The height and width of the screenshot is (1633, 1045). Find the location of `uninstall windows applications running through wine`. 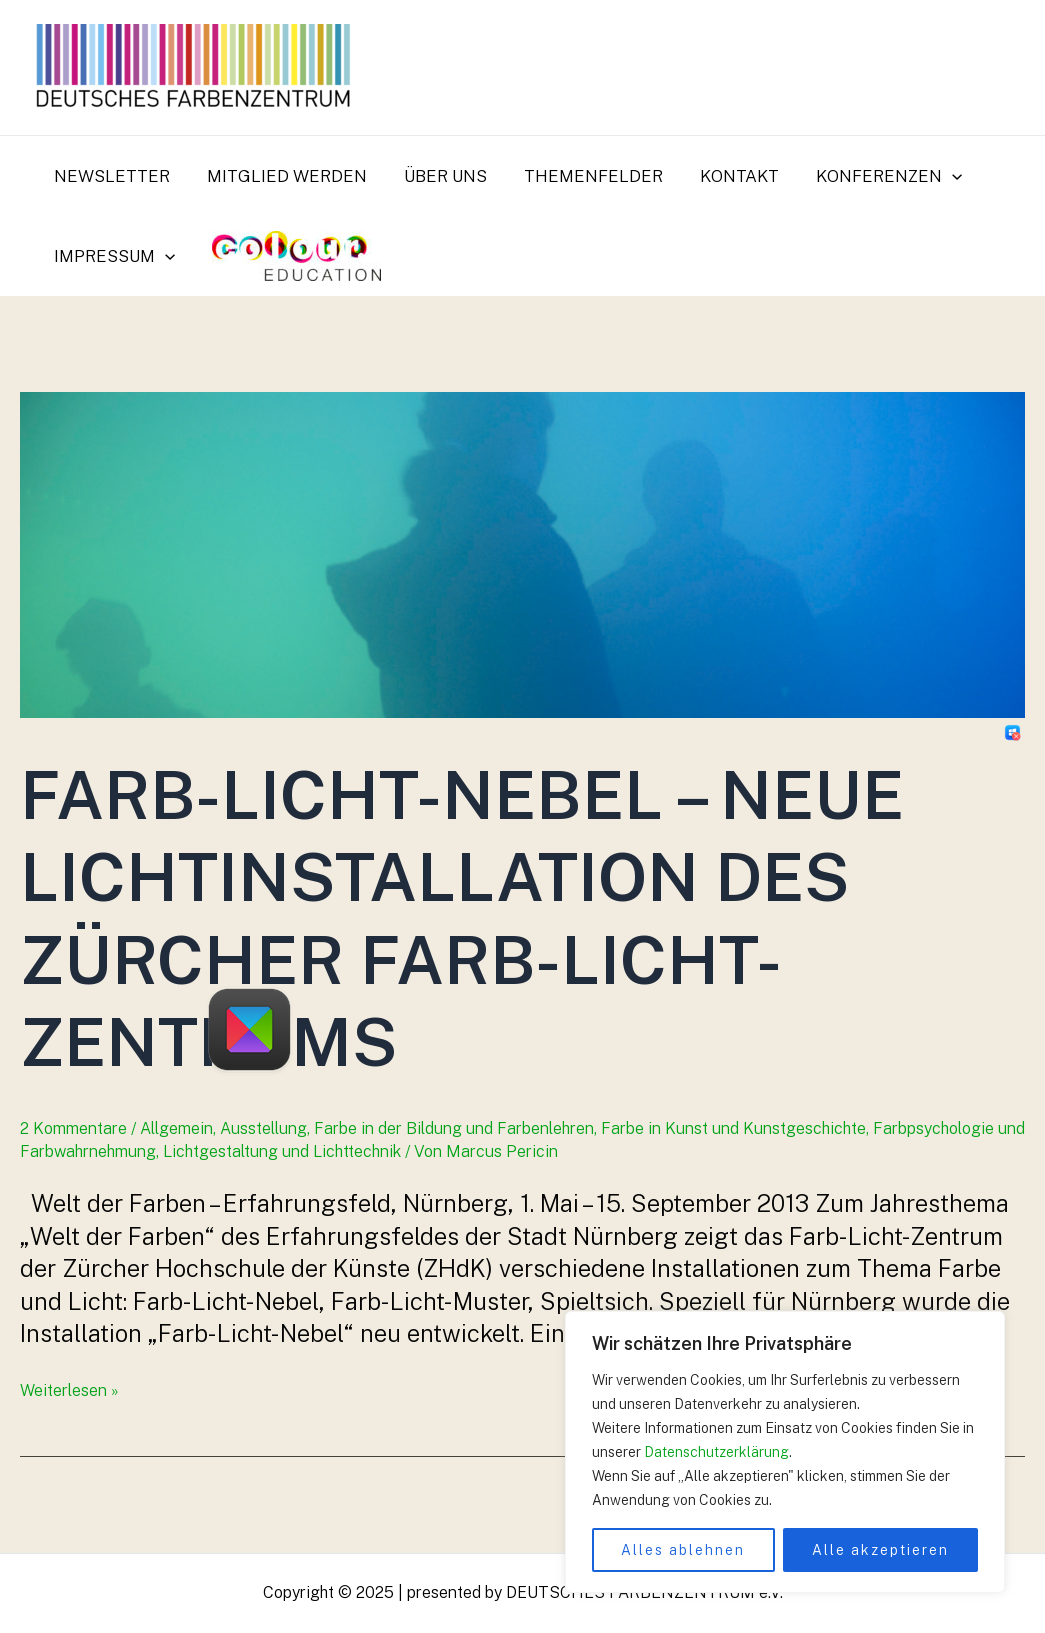

uninstall windows applications running through wine is located at coordinates (1012, 732).